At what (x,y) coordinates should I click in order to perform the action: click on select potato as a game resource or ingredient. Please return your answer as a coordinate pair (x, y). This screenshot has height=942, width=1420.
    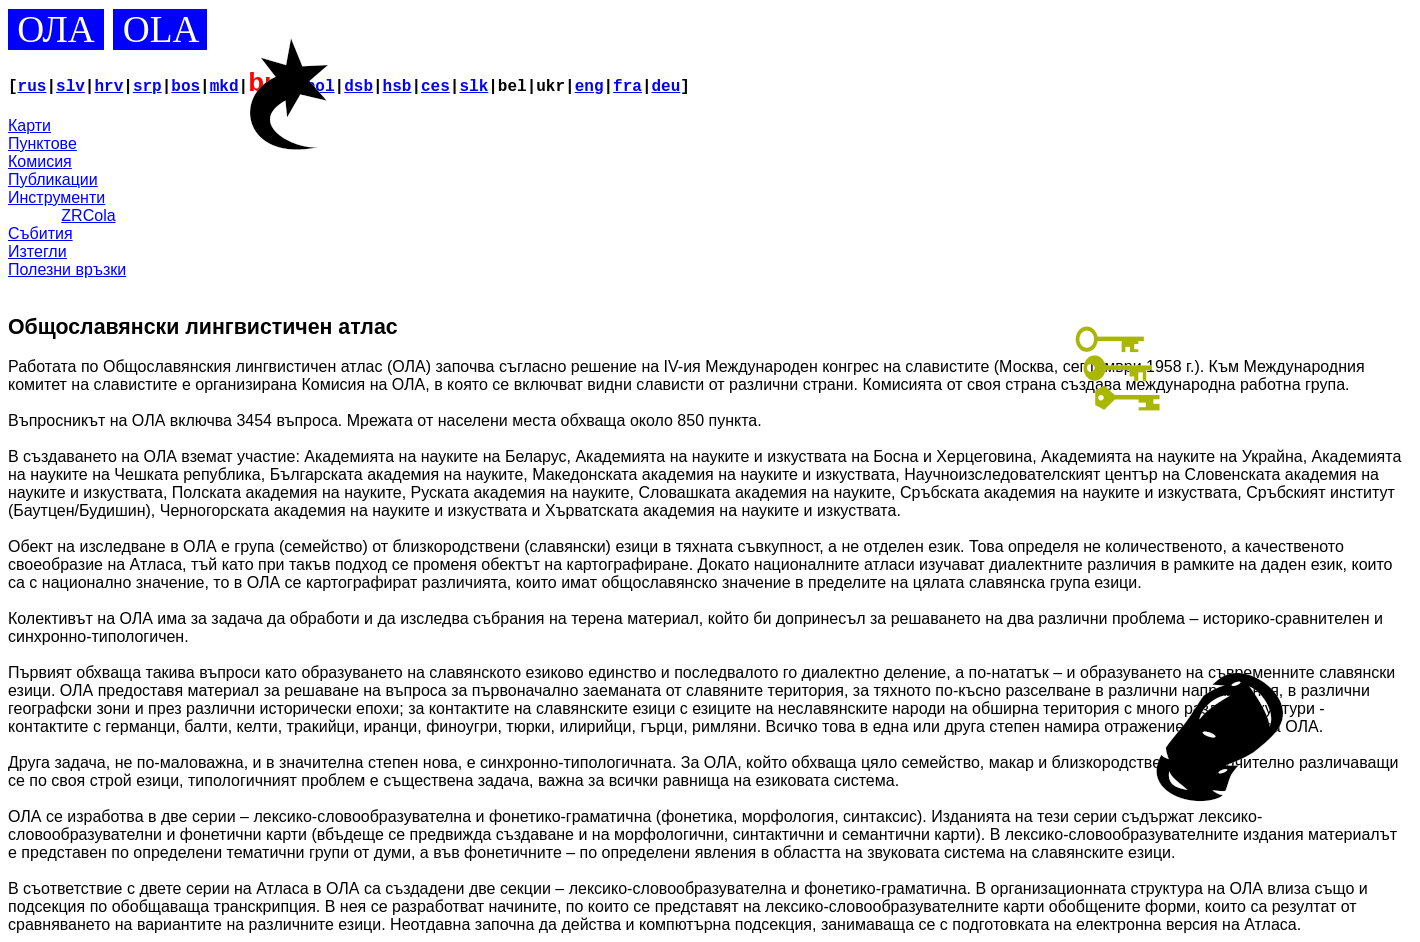
    Looking at the image, I should click on (1219, 737).